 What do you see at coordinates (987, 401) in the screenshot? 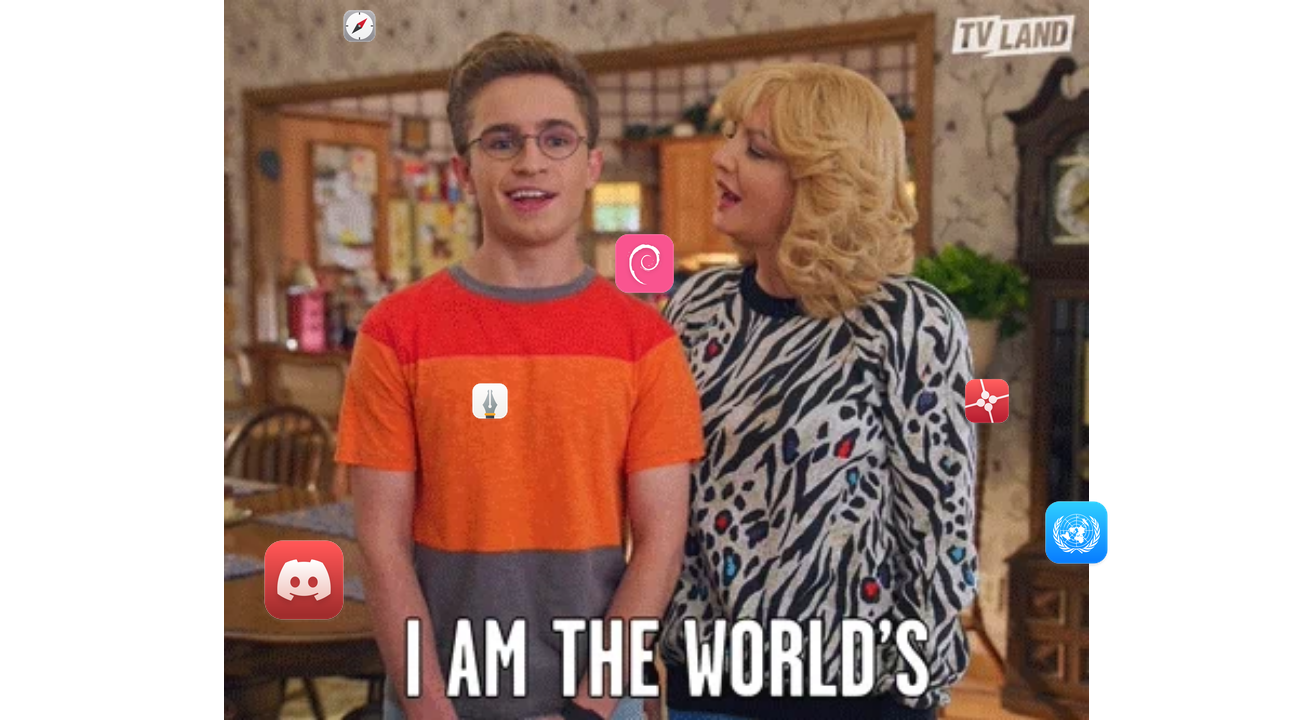
I see `open rygel media server application` at bounding box center [987, 401].